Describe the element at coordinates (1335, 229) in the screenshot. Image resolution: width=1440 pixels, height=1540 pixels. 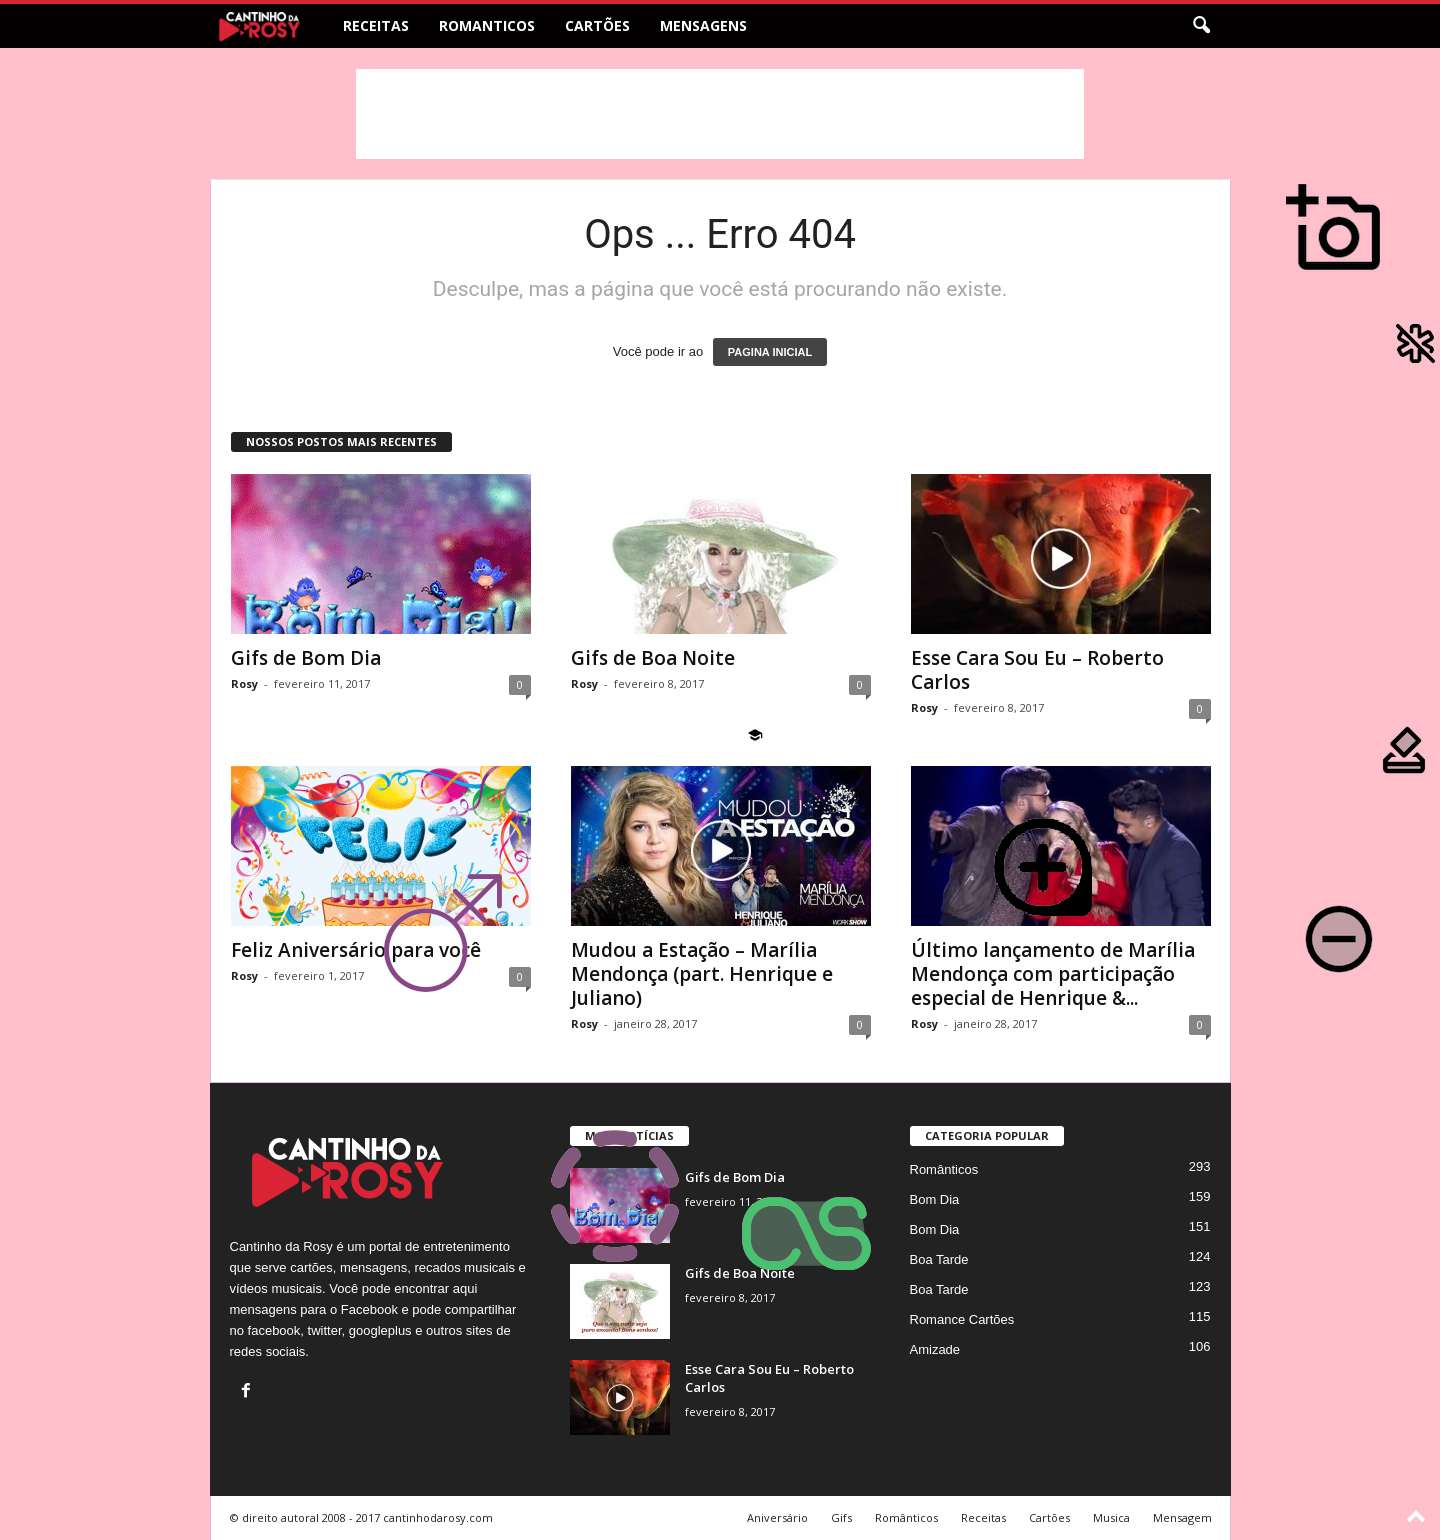
I see `add a new photo` at that location.